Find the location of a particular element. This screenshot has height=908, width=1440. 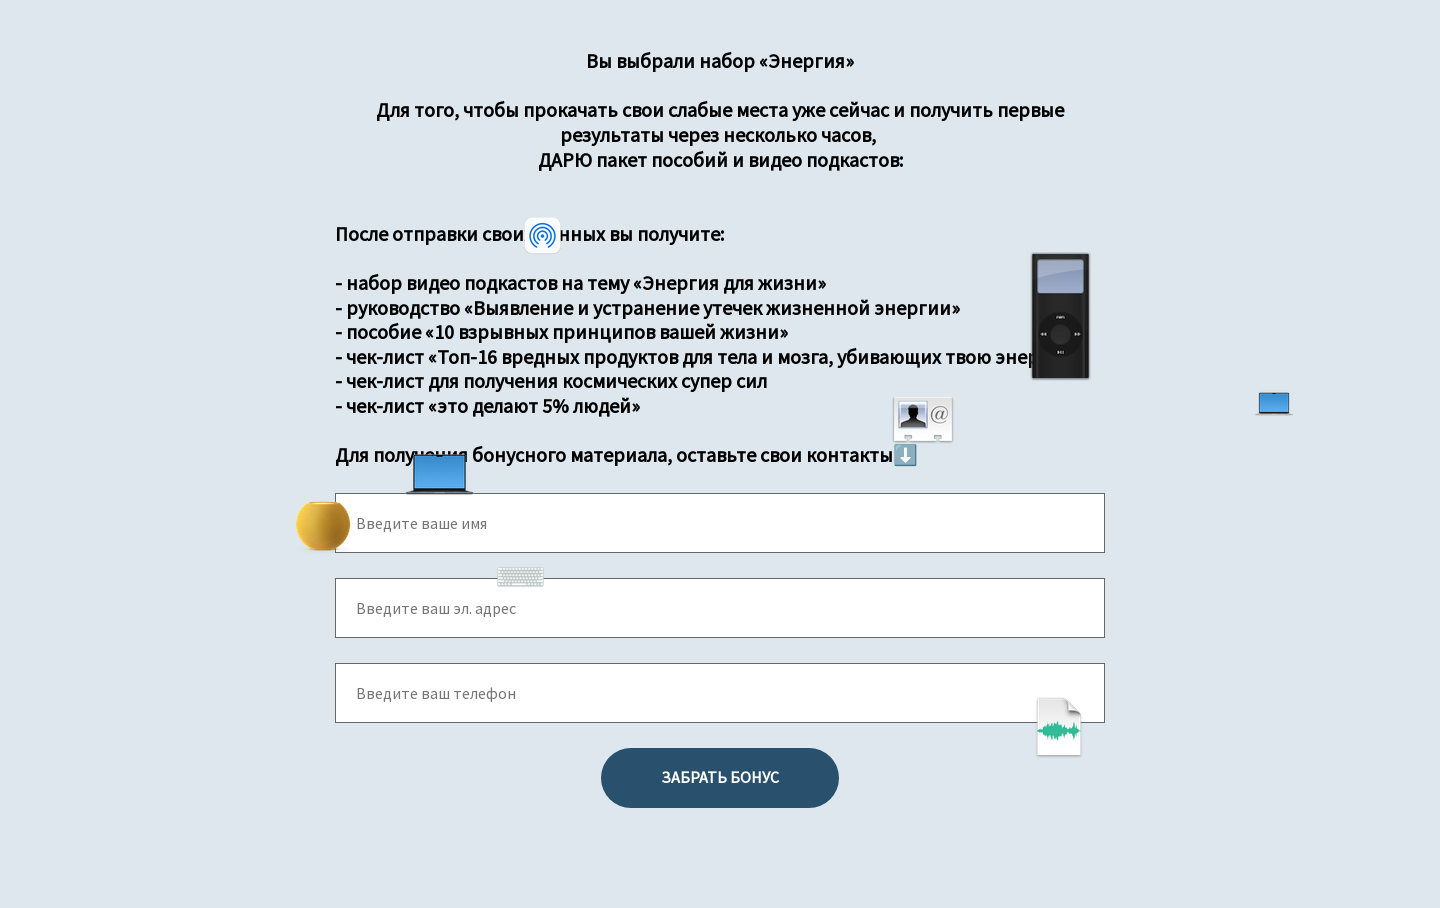

open contacts app is located at coordinates (923, 419).